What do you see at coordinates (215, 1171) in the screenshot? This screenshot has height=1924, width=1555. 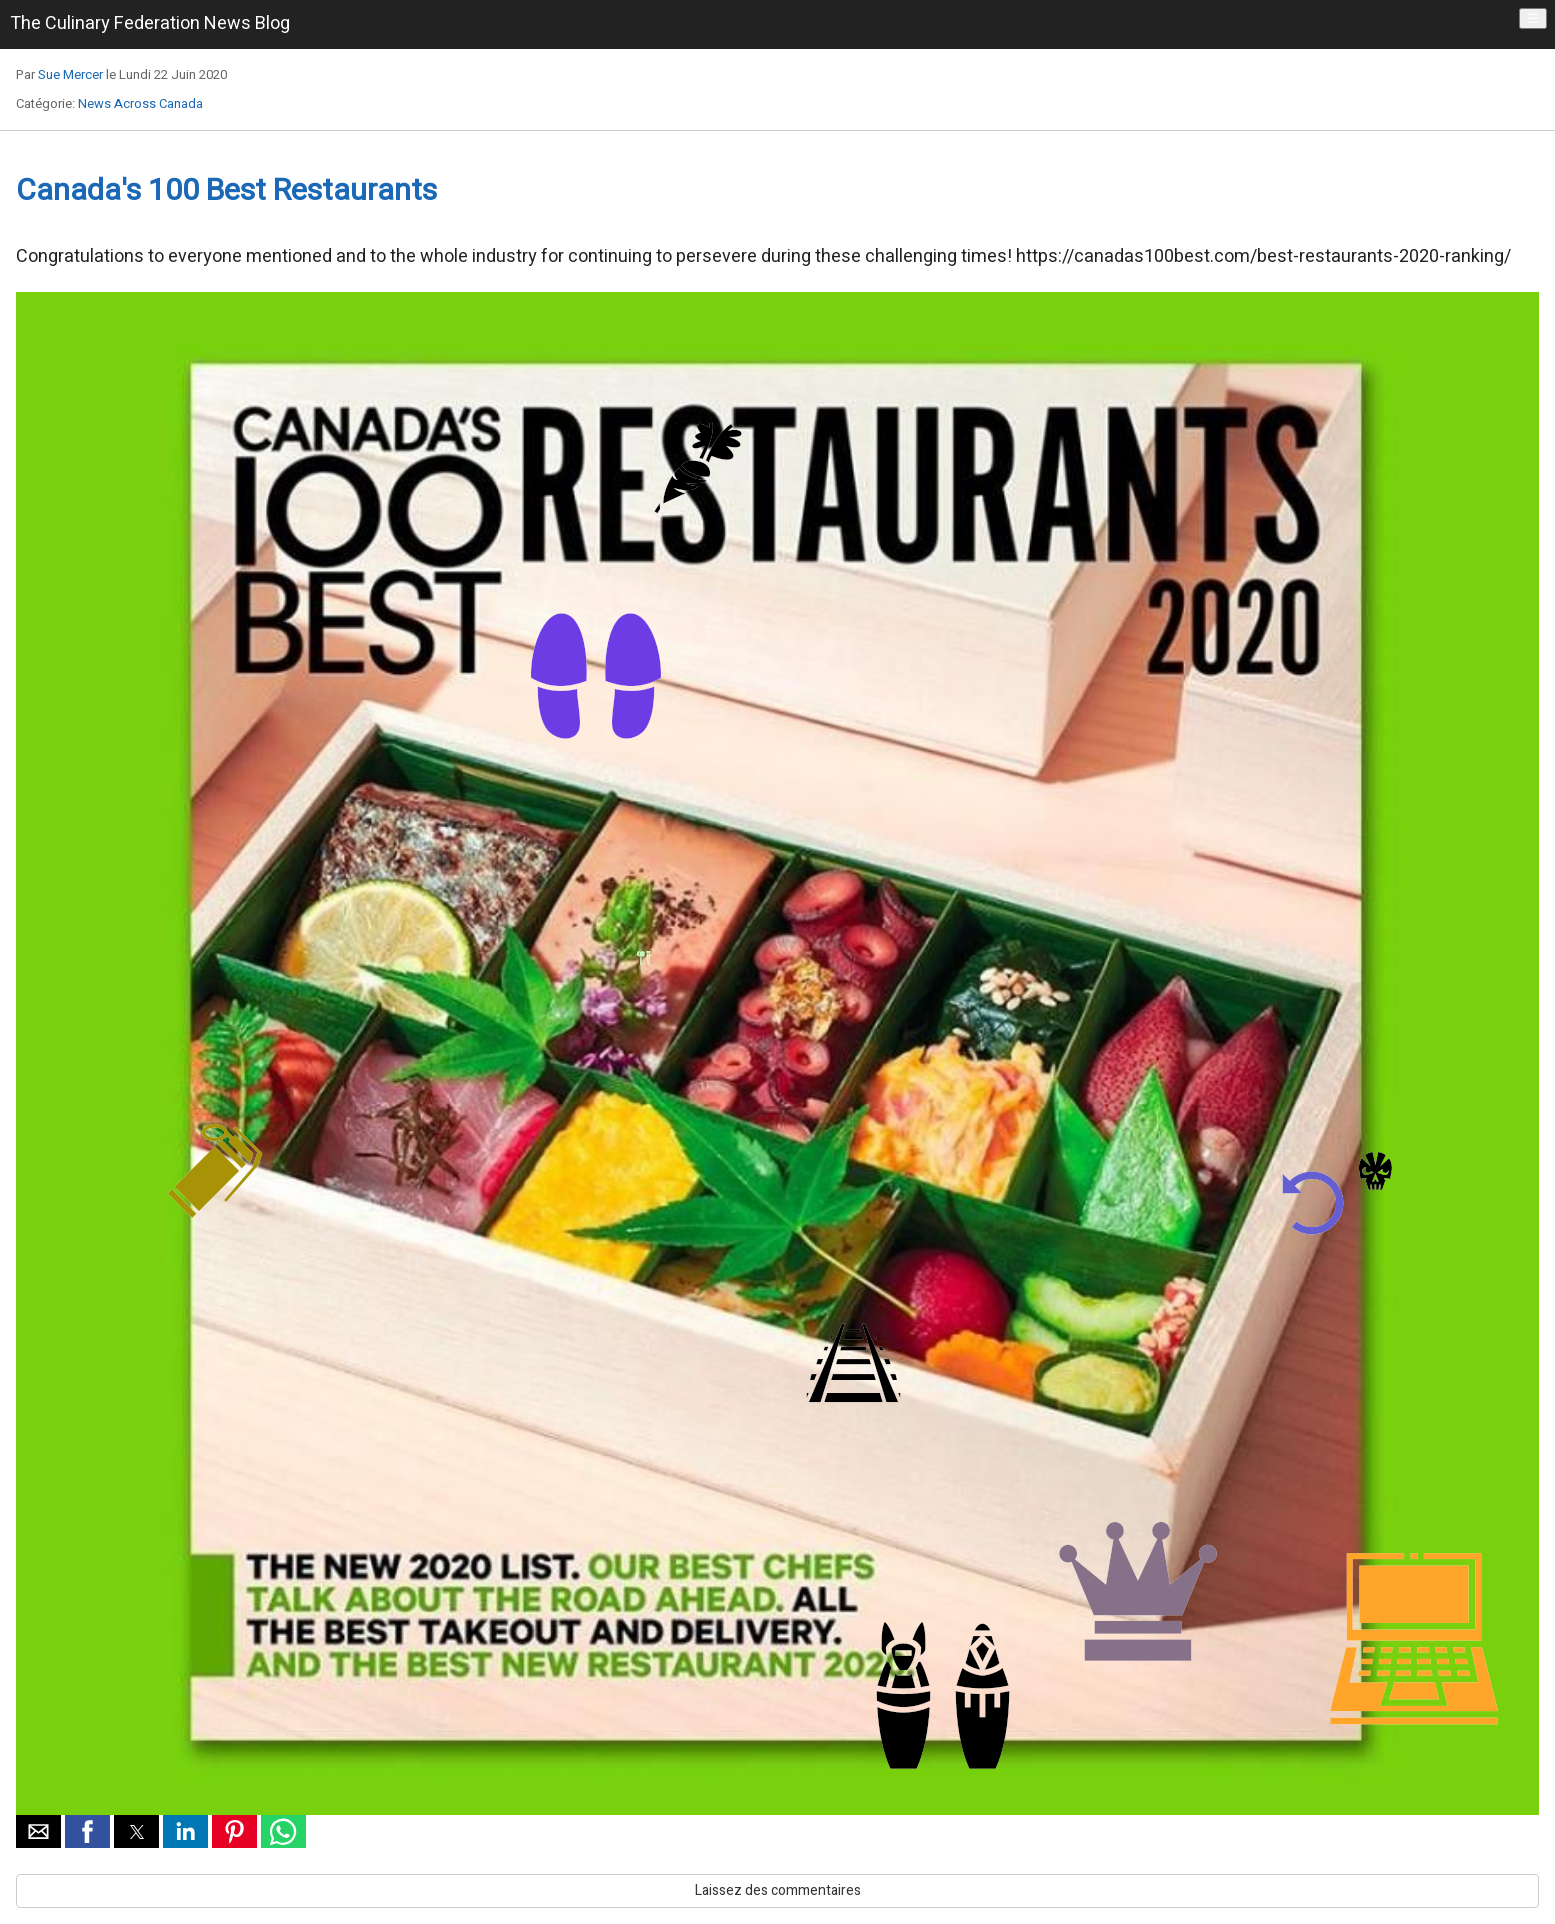 I see `equip stun grenade weapon` at bounding box center [215, 1171].